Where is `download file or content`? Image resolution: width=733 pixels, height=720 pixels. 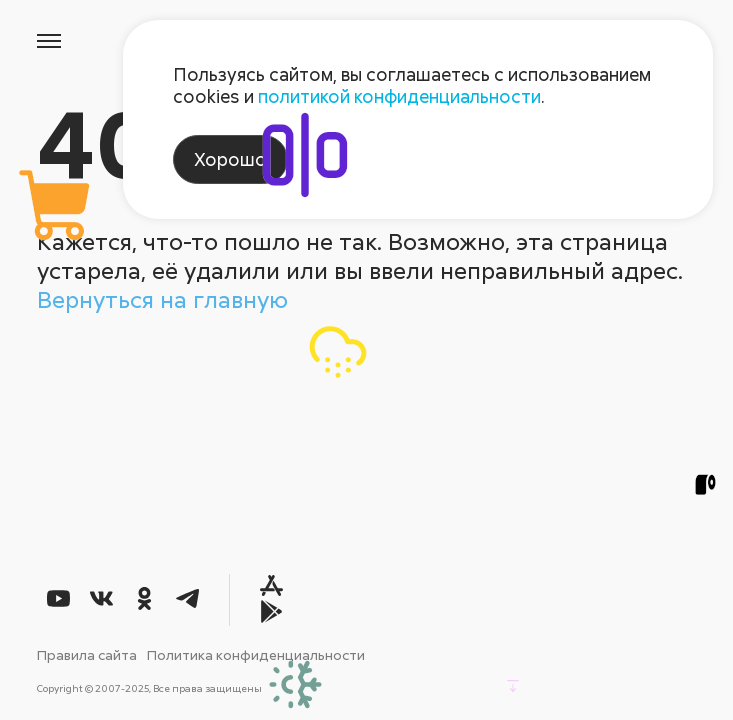 download file or content is located at coordinates (513, 686).